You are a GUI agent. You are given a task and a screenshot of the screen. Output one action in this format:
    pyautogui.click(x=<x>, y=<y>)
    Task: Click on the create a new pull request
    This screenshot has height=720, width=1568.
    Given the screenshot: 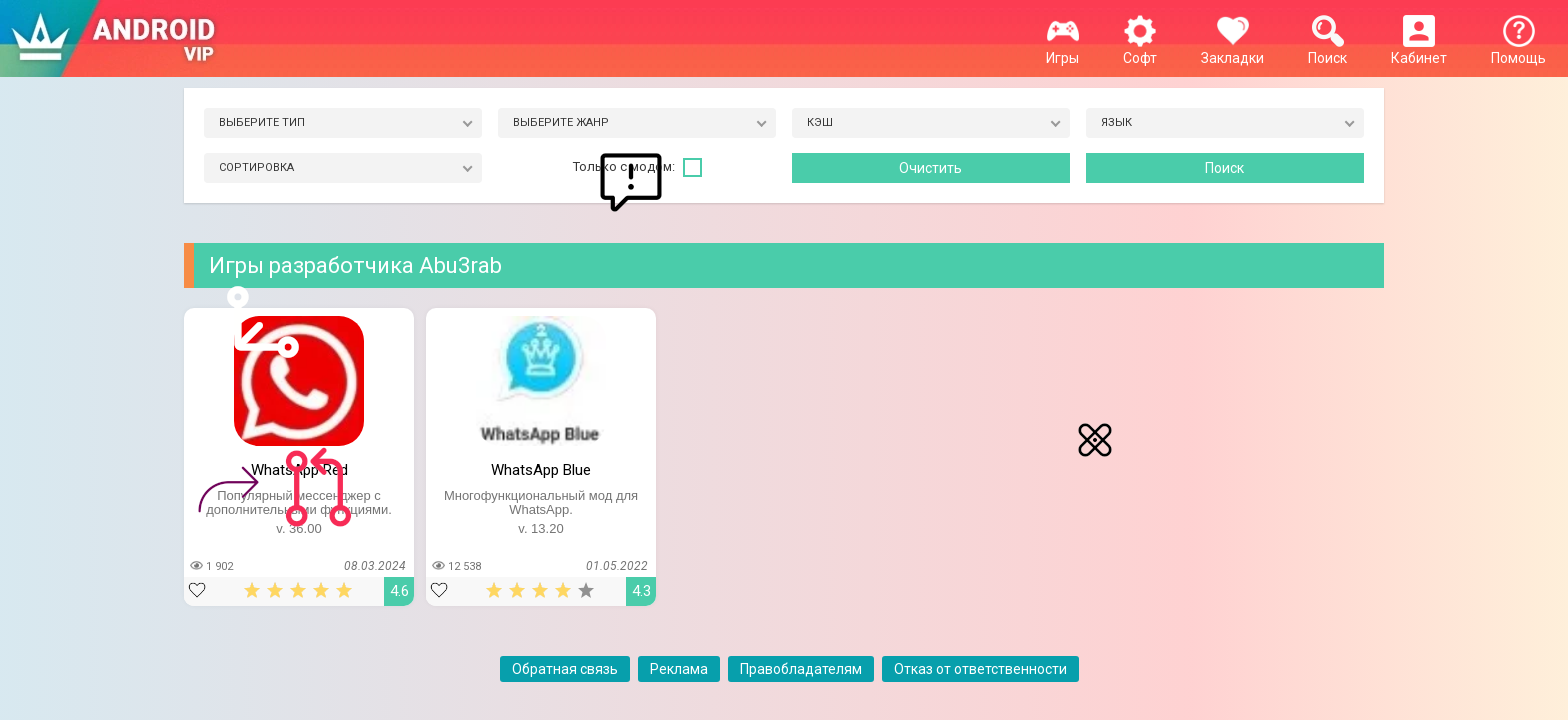 What is the action you would take?
    pyautogui.click(x=318, y=488)
    